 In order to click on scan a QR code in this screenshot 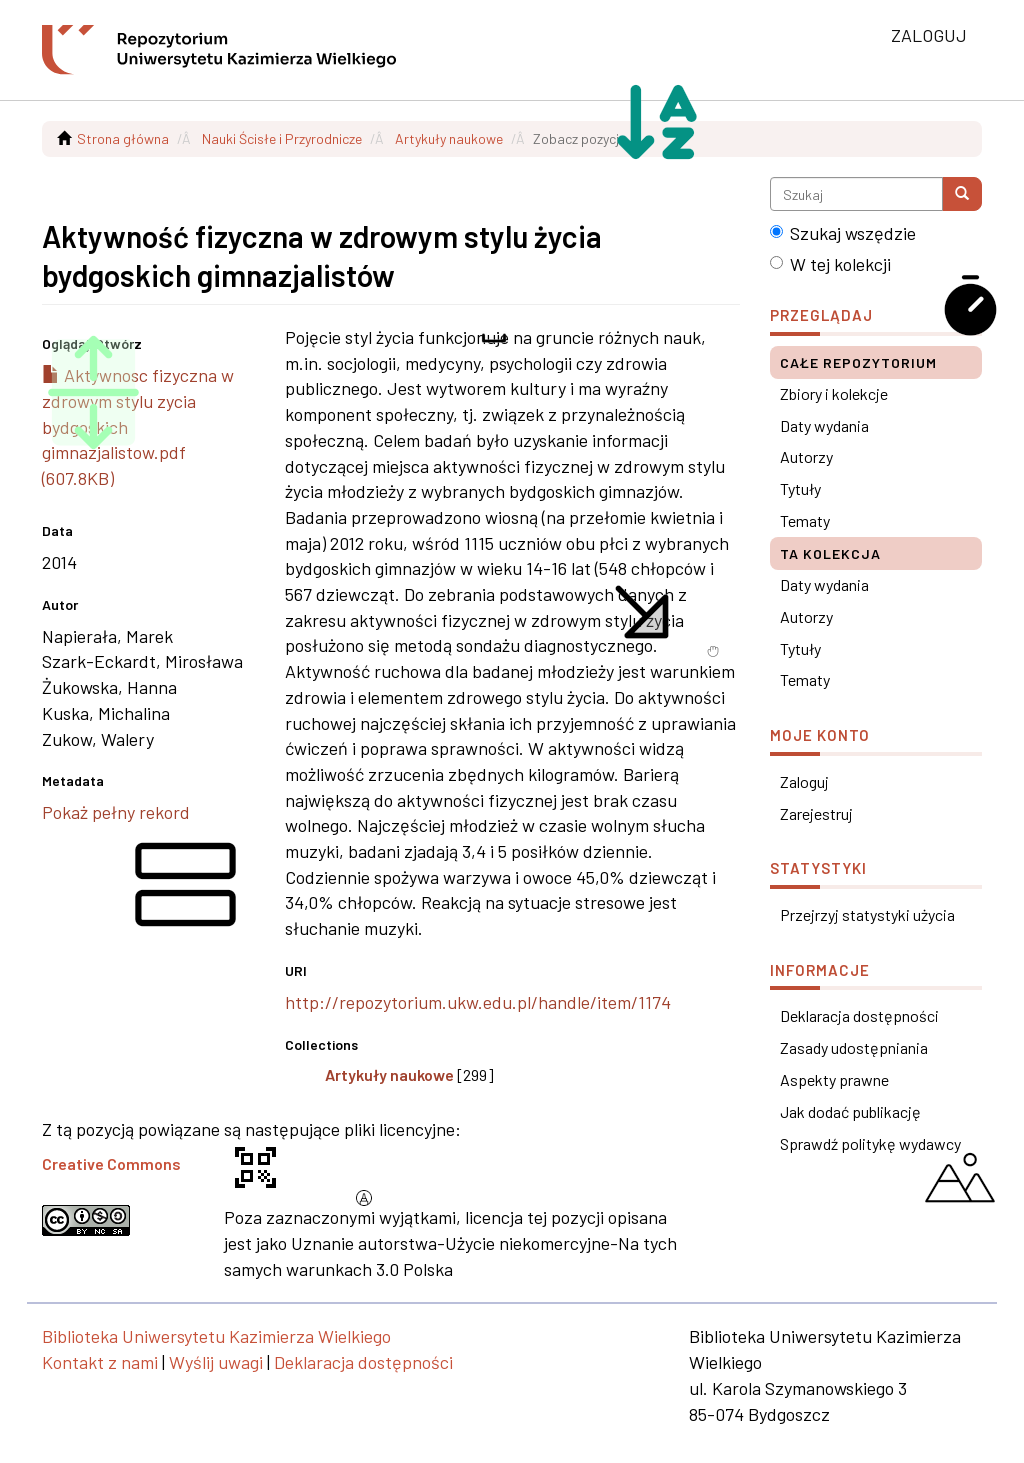, I will do `click(255, 1167)`.